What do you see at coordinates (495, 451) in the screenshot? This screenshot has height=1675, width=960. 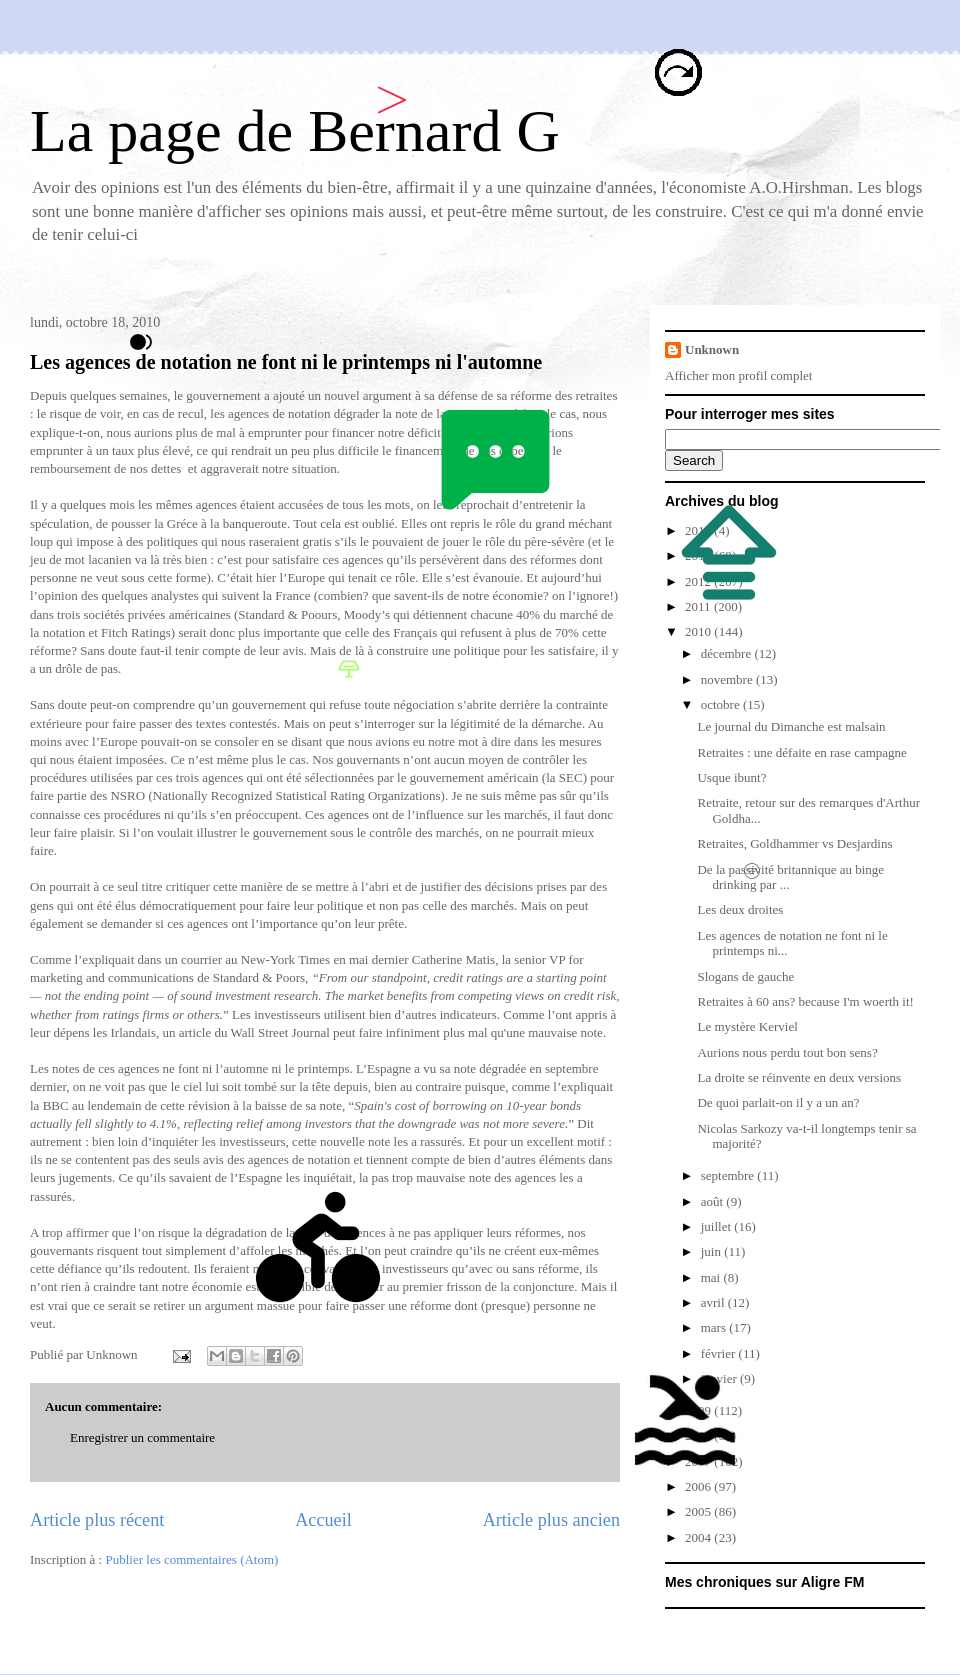 I see `open chat or messaging` at bounding box center [495, 451].